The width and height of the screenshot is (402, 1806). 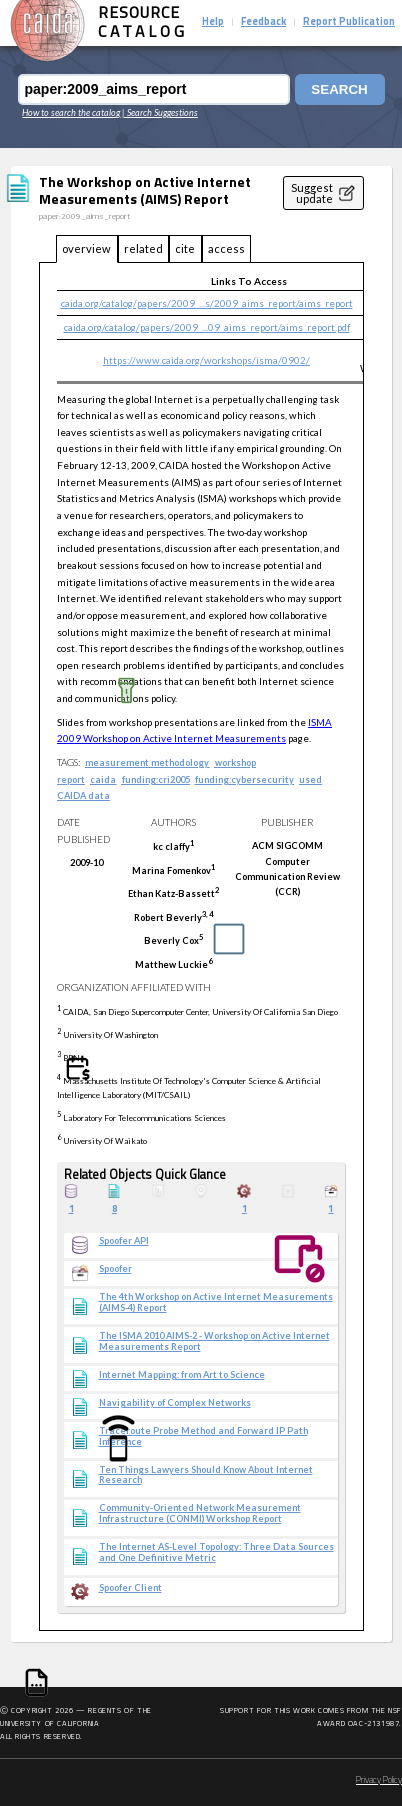 What do you see at coordinates (229, 939) in the screenshot?
I see `stop media playback` at bounding box center [229, 939].